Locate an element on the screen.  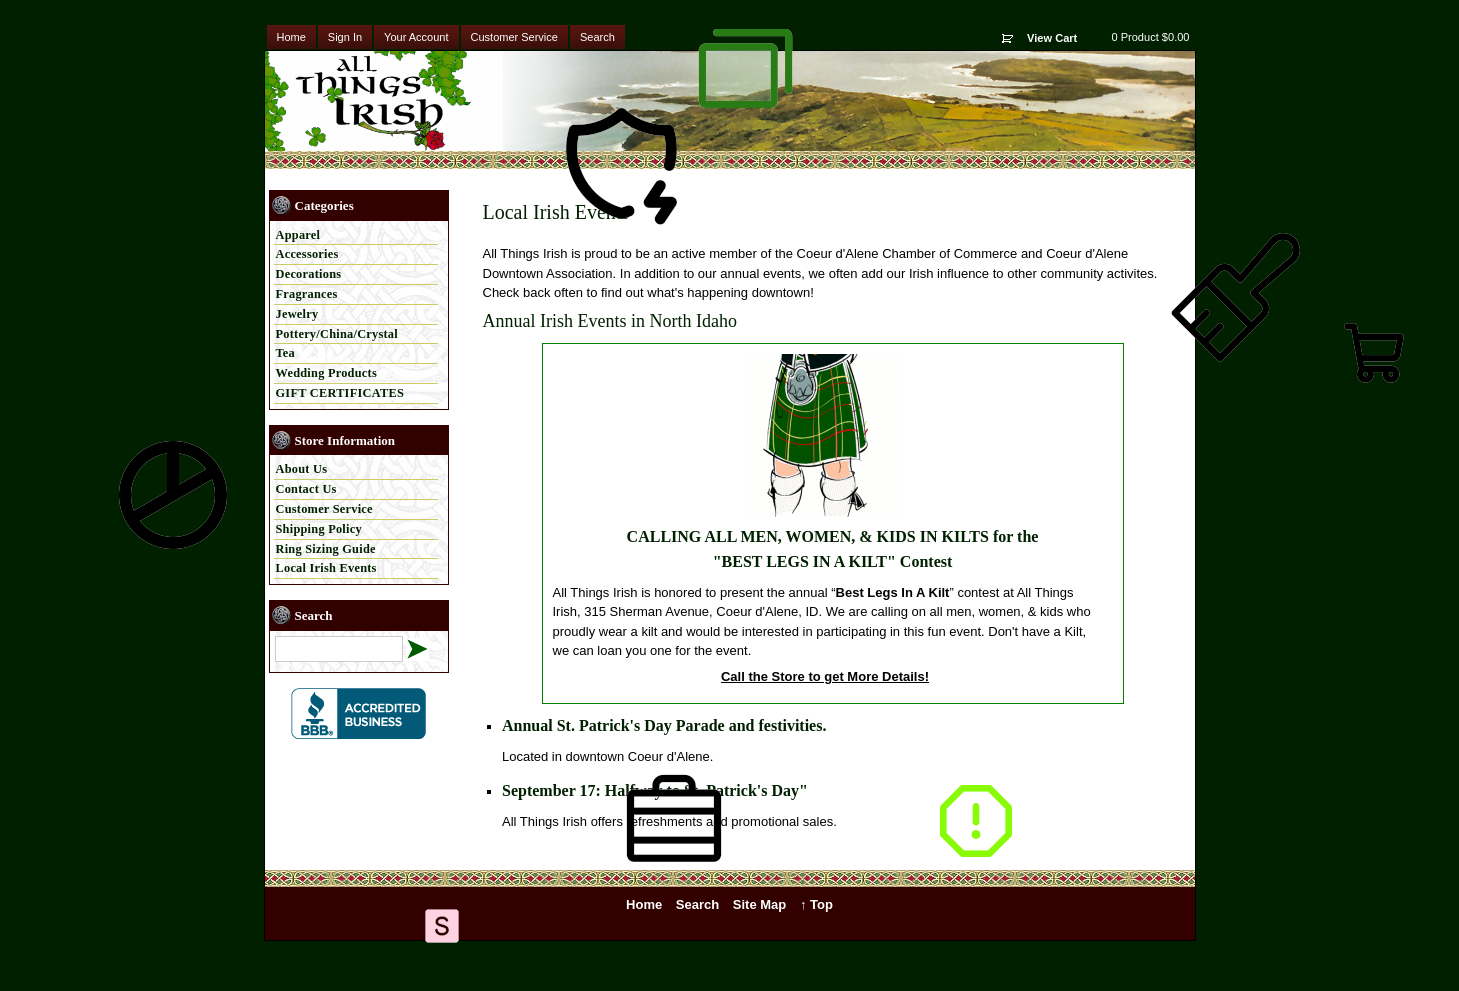
stop or halt current action is located at coordinates (976, 821).